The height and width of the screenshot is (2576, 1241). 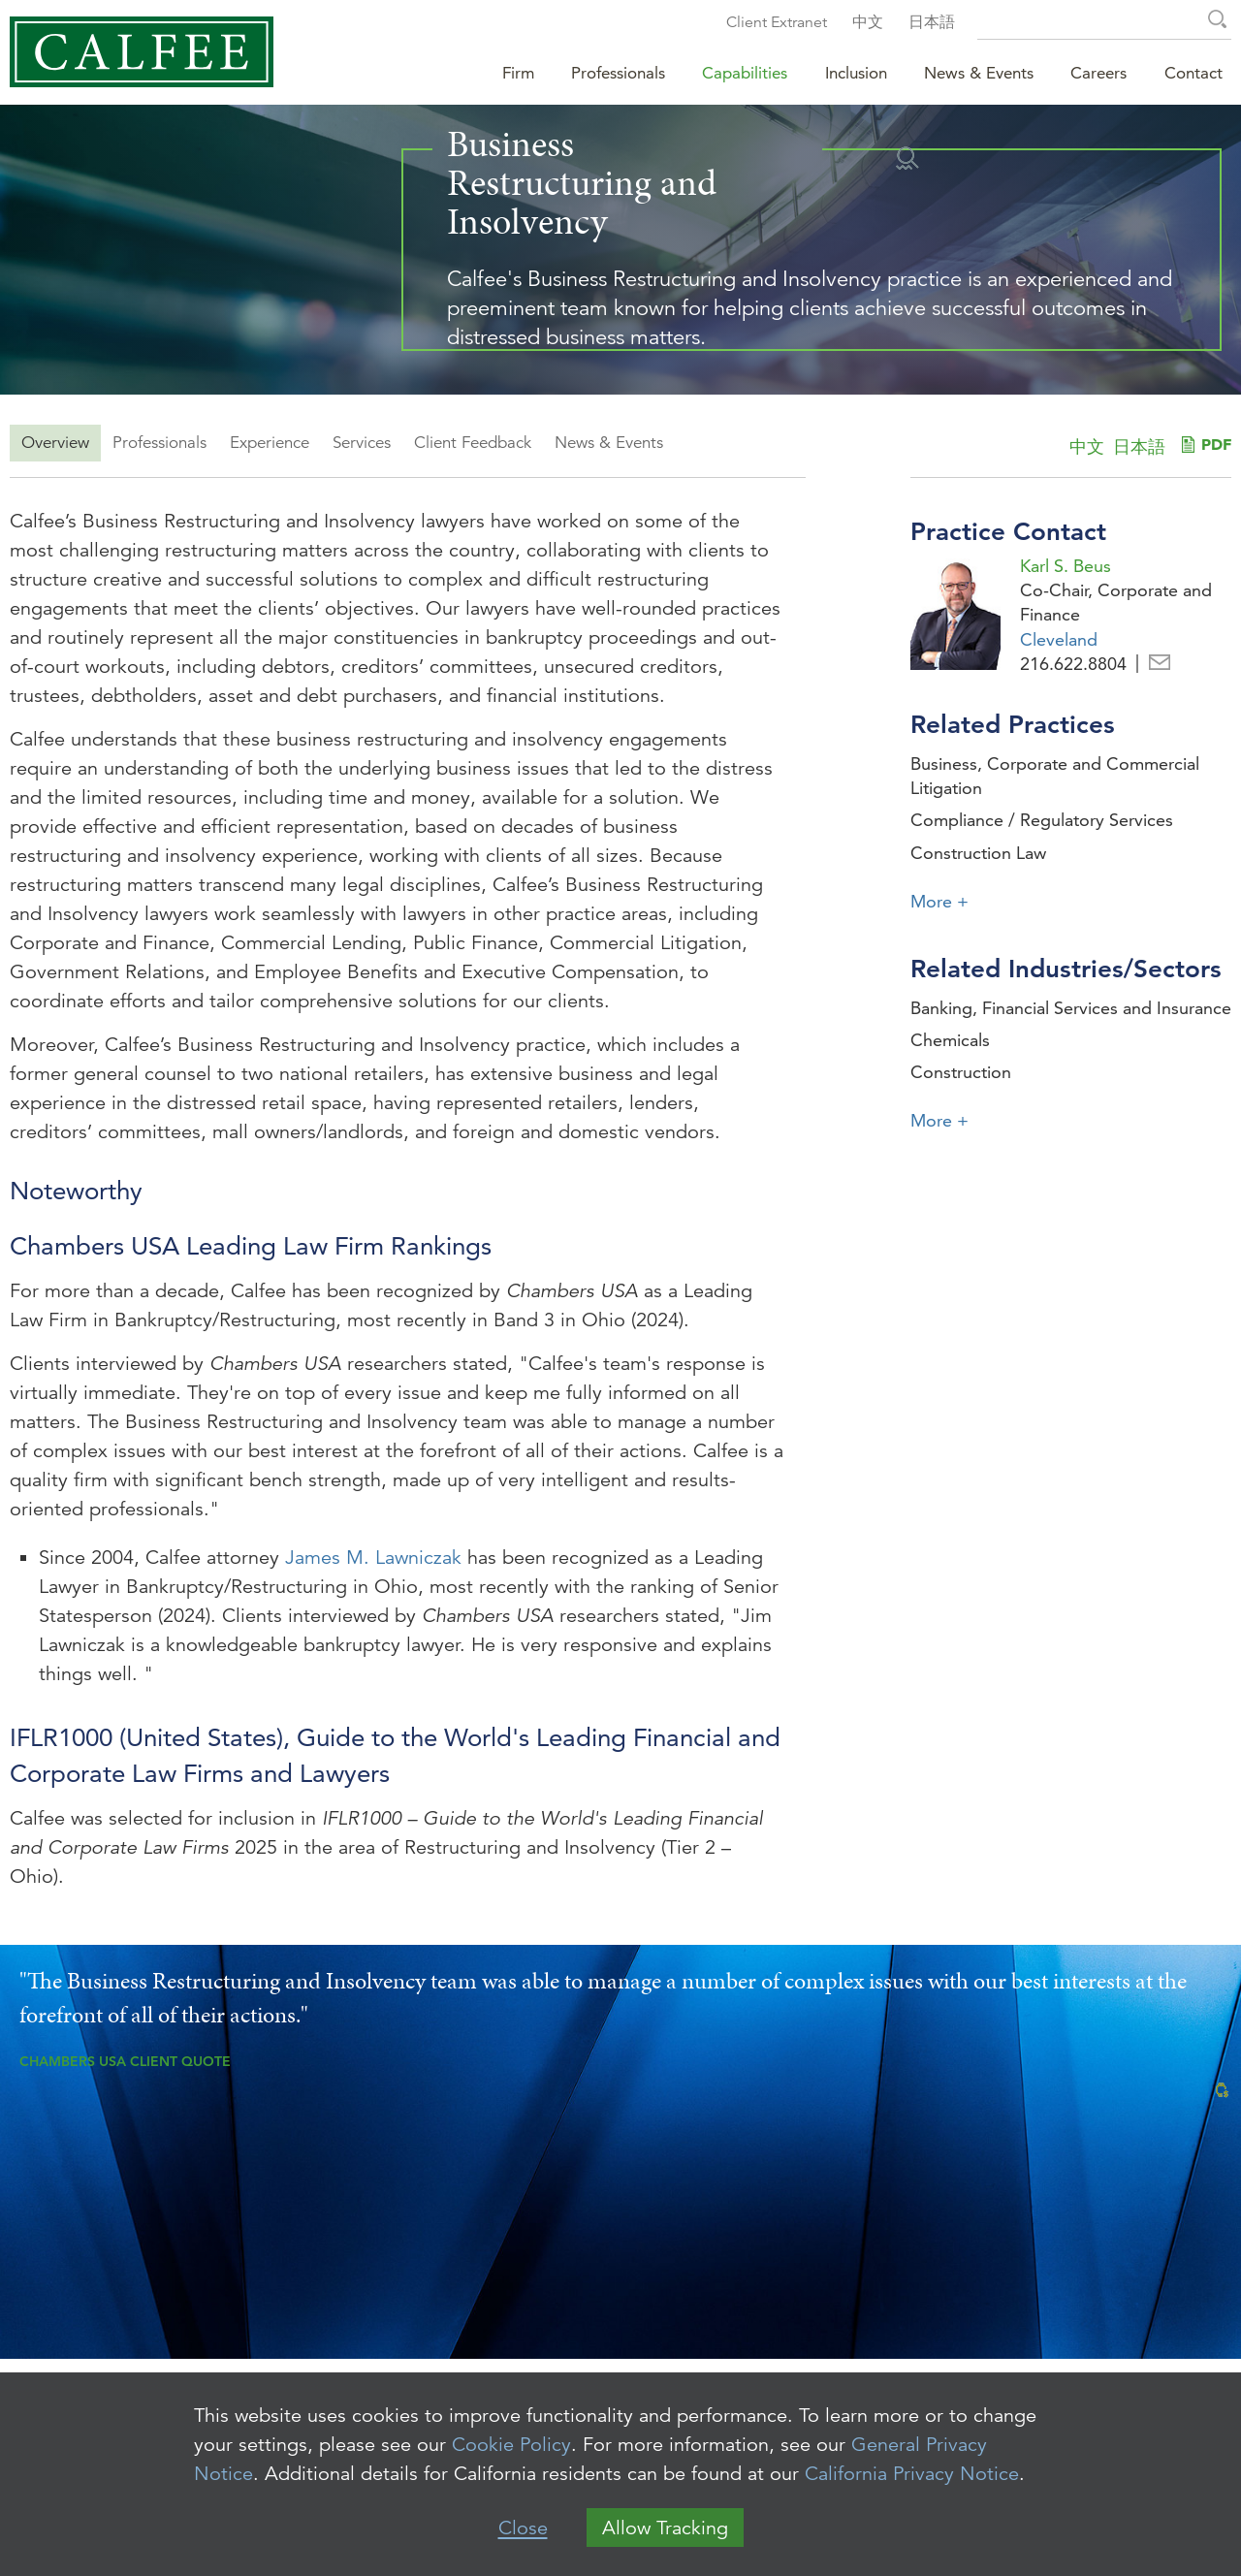 What do you see at coordinates (1221, 2089) in the screenshot?
I see `view payment or finance features on your smartwatch` at bounding box center [1221, 2089].